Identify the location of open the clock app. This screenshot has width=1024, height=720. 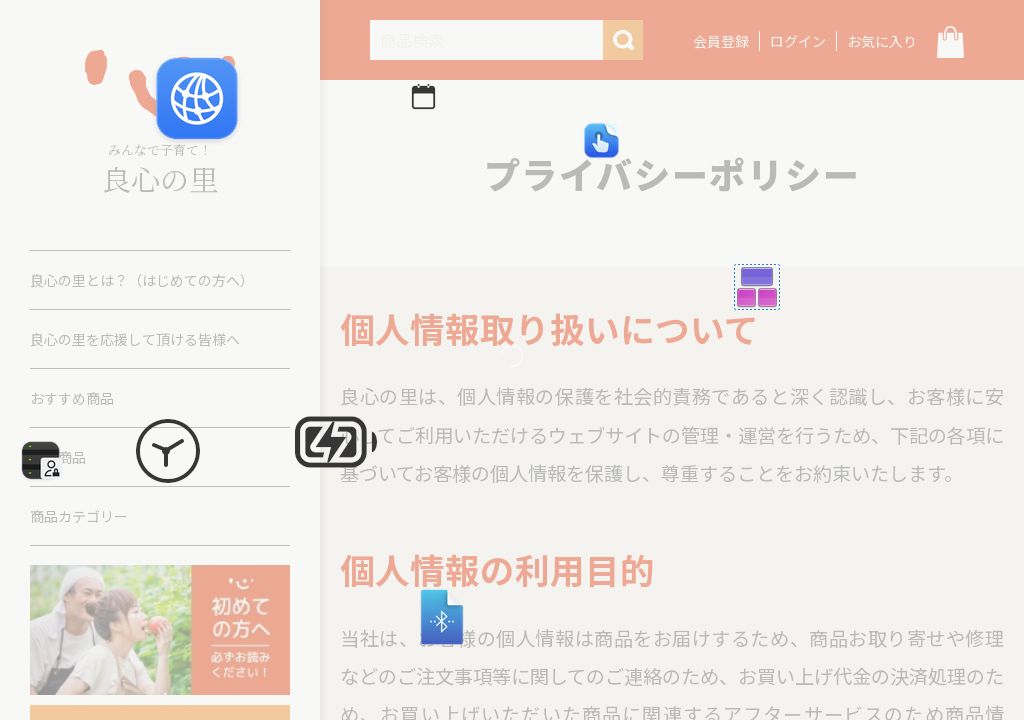
(168, 451).